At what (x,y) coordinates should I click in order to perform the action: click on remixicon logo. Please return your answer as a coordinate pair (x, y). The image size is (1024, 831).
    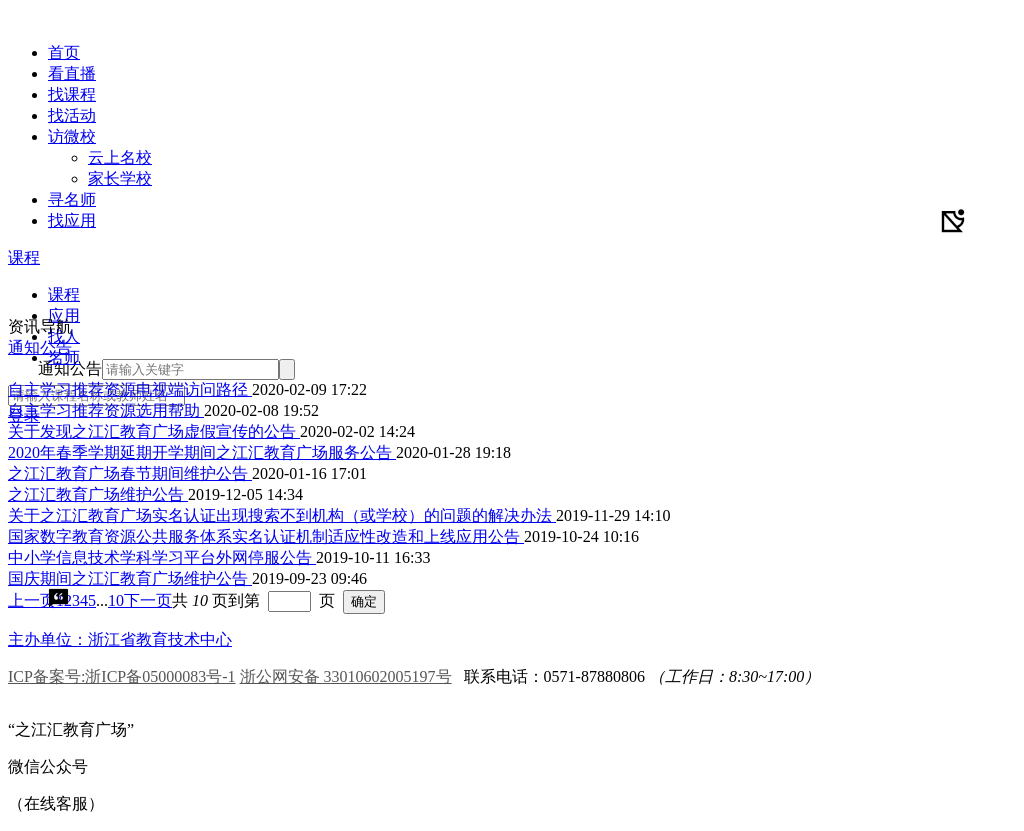
    Looking at the image, I should click on (953, 221).